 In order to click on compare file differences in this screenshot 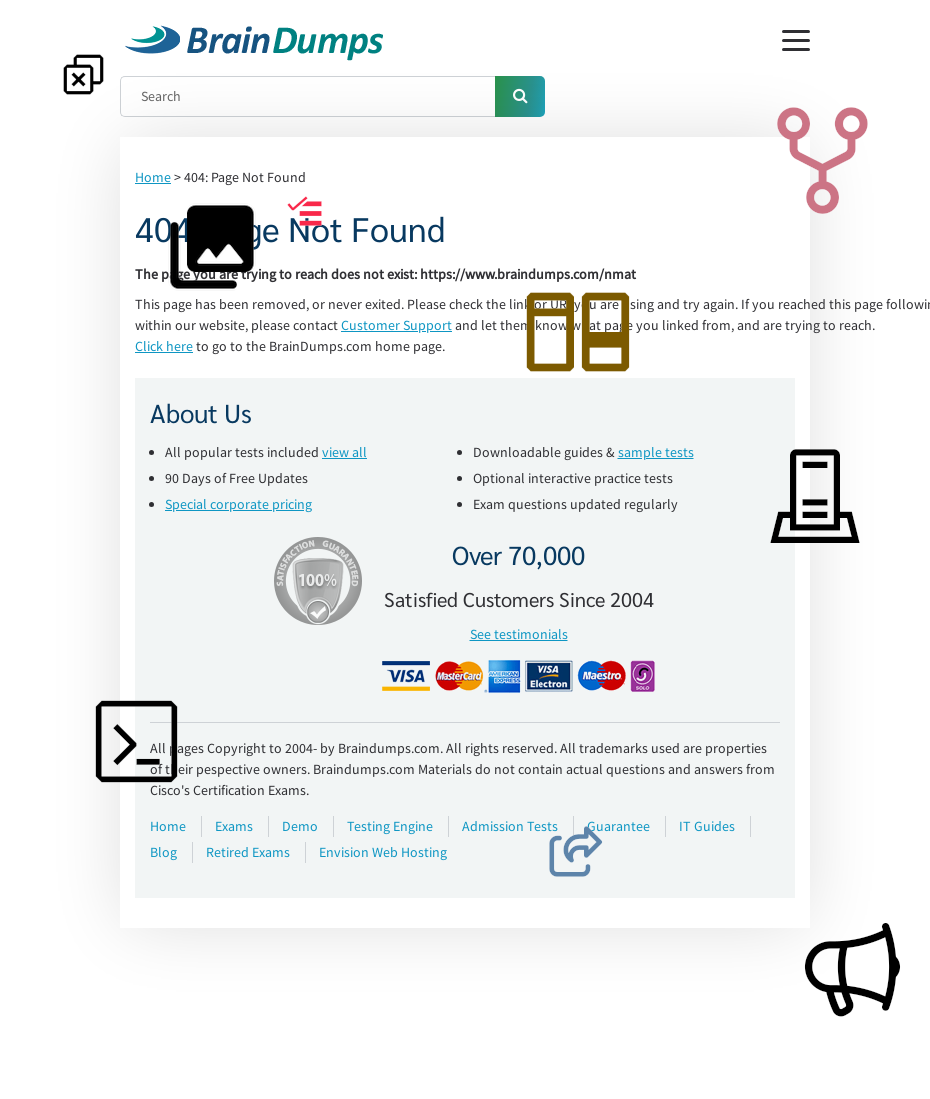, I will do `click(574, 332)`.